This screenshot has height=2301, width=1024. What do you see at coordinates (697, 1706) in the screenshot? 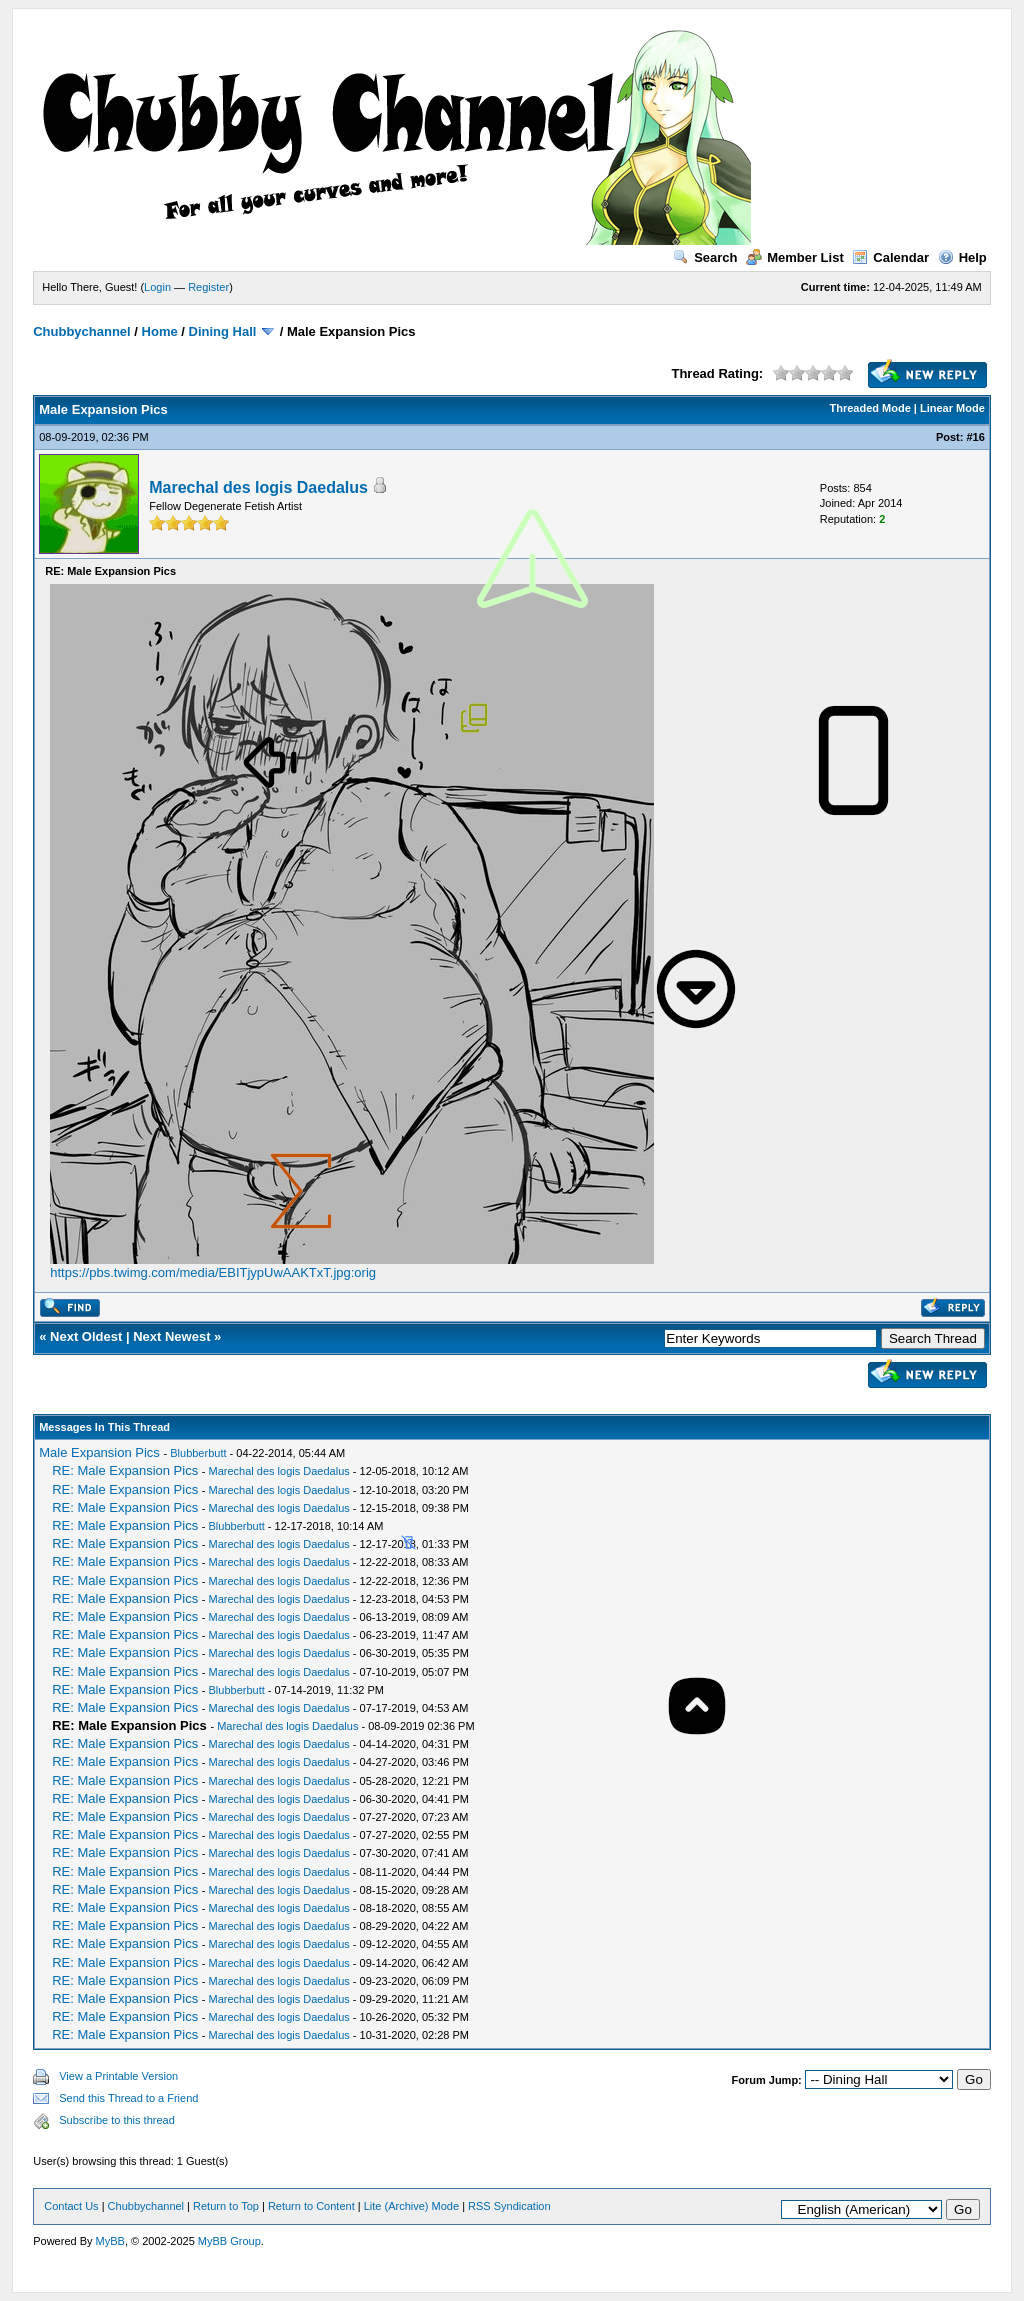
I see `scroll to top of page` at bounding box center [697, 1706].